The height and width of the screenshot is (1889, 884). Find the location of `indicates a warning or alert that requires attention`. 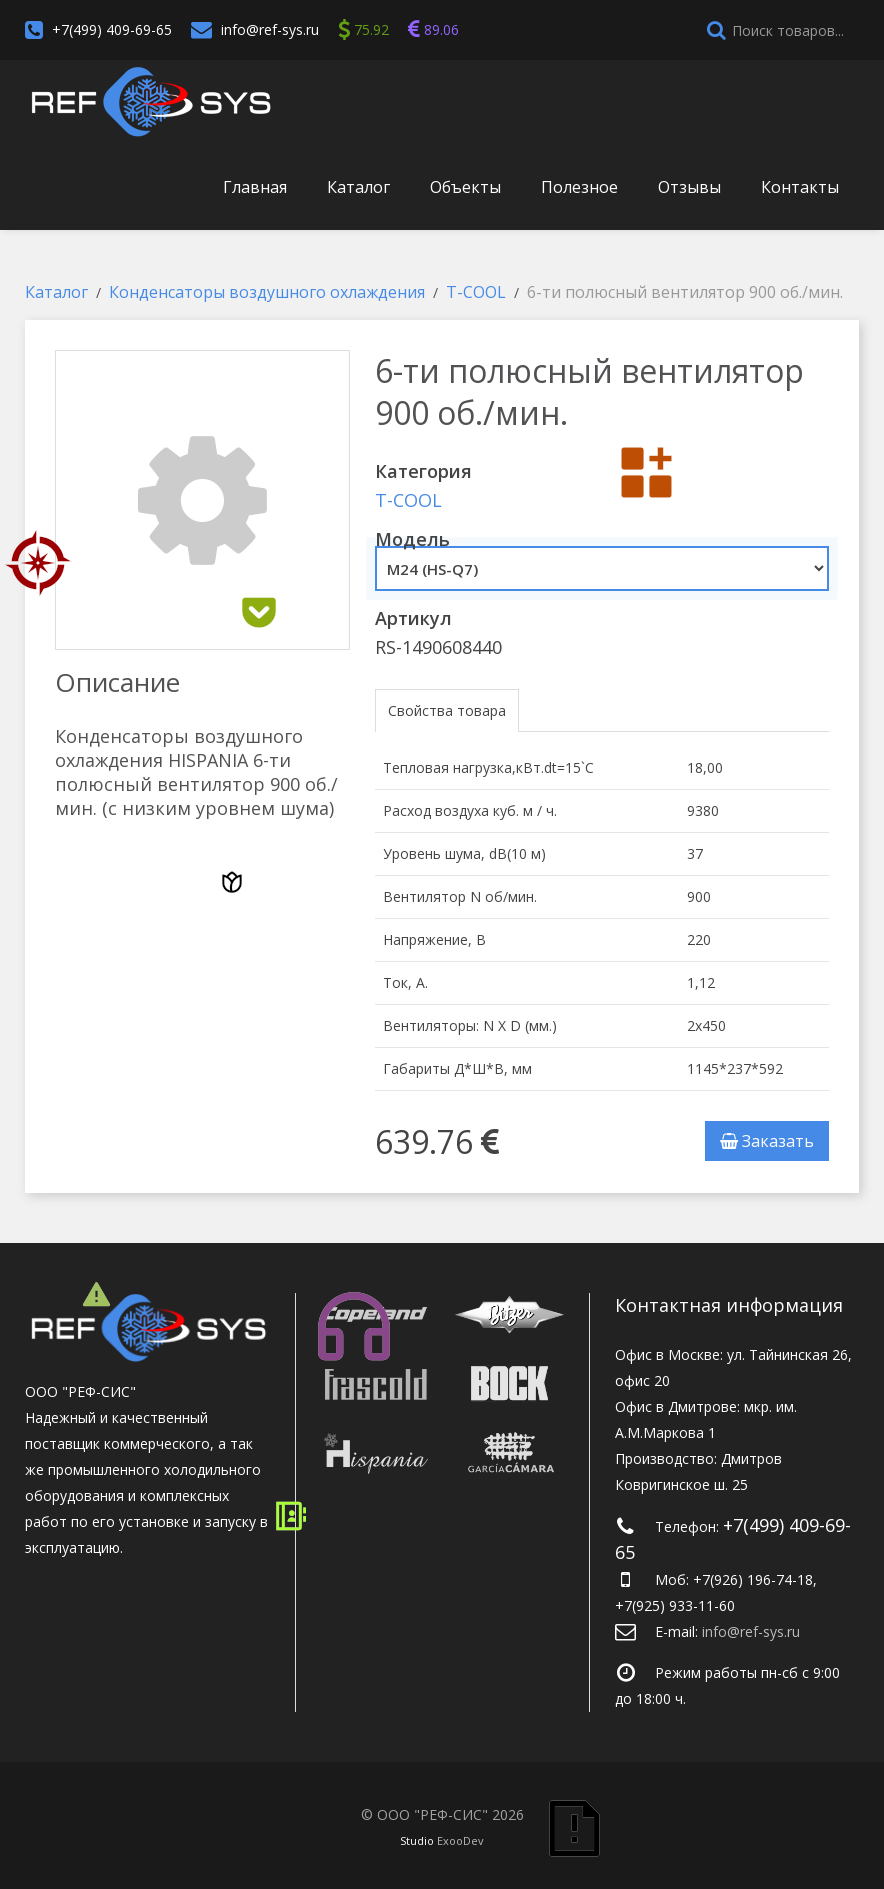

indicates a warning or alert that requires attention is located at coordinates (96, 1294).